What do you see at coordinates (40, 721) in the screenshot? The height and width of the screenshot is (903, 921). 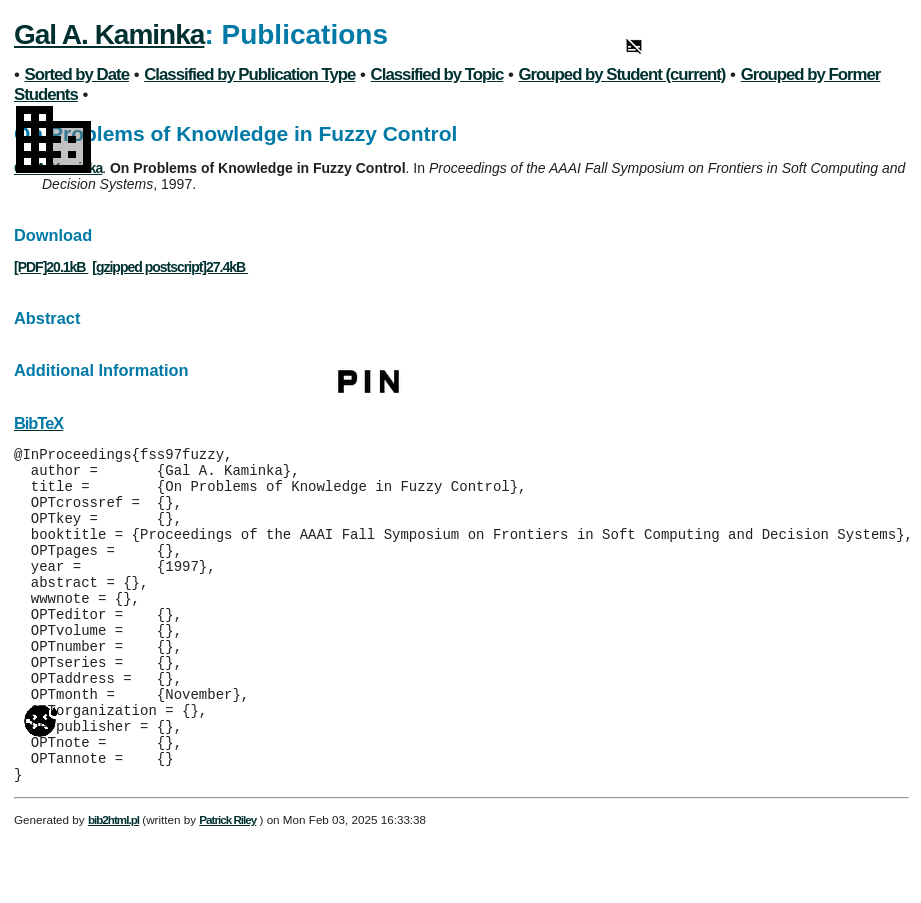 I see `report feeling unwell or sick` at bounding box center [40, 721].